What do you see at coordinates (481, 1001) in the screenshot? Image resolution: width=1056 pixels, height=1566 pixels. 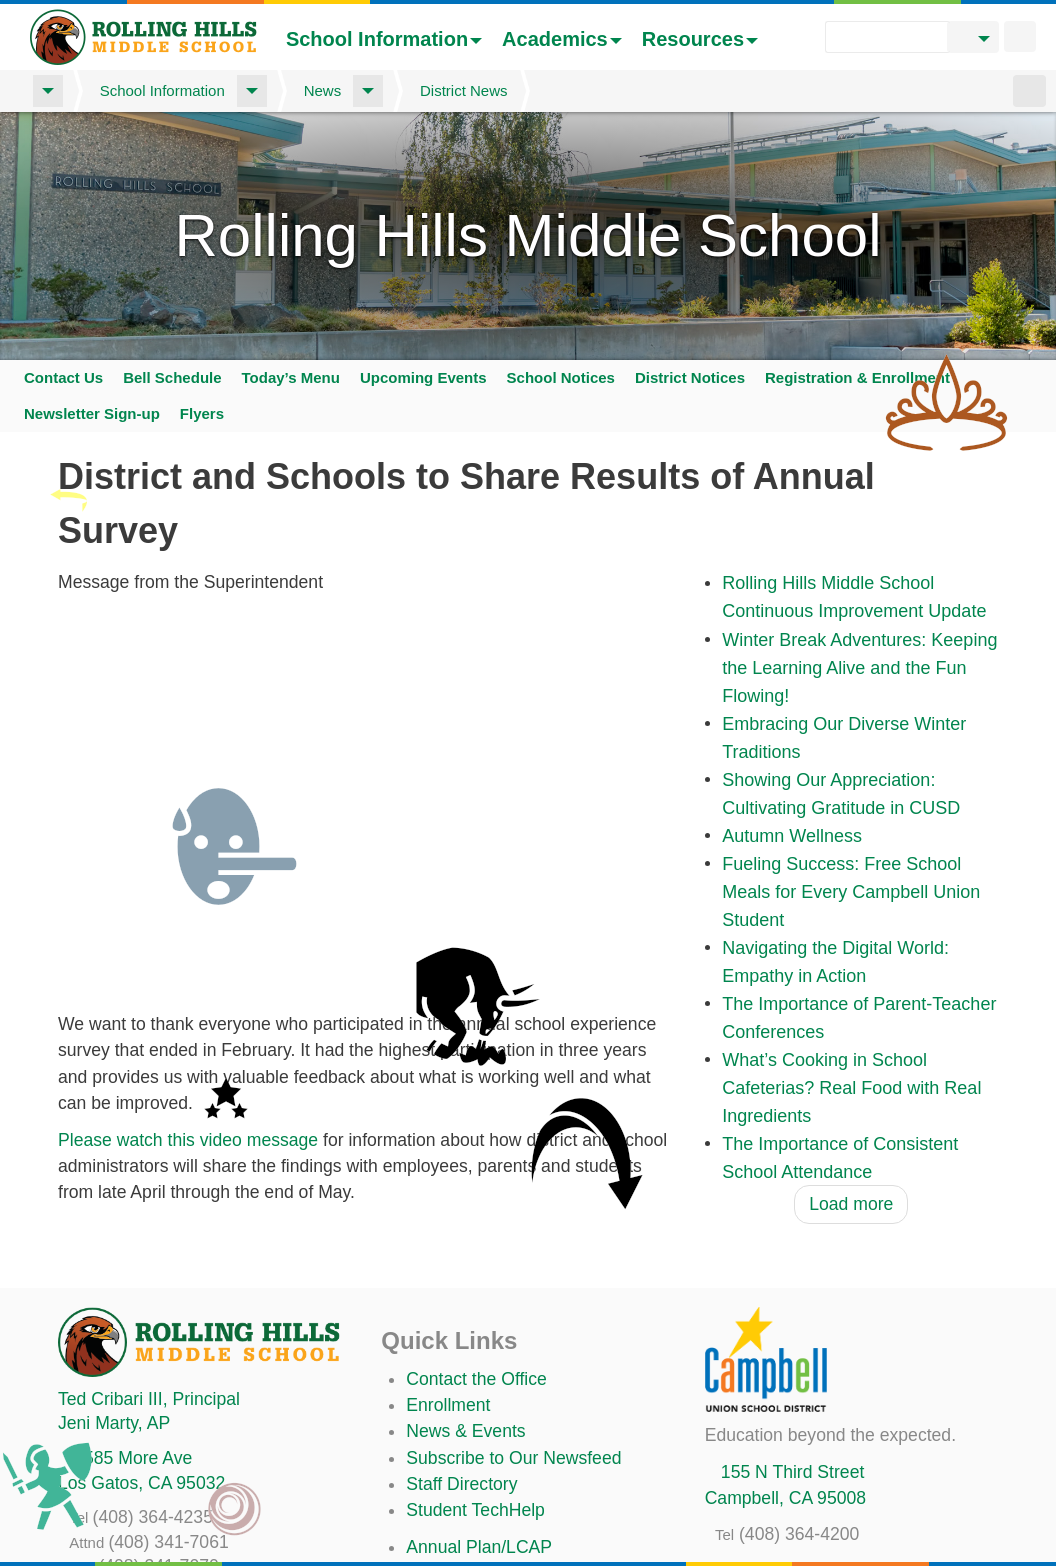 I see `wall street or stock market bull symbol` at bounding box center [481, 1001].